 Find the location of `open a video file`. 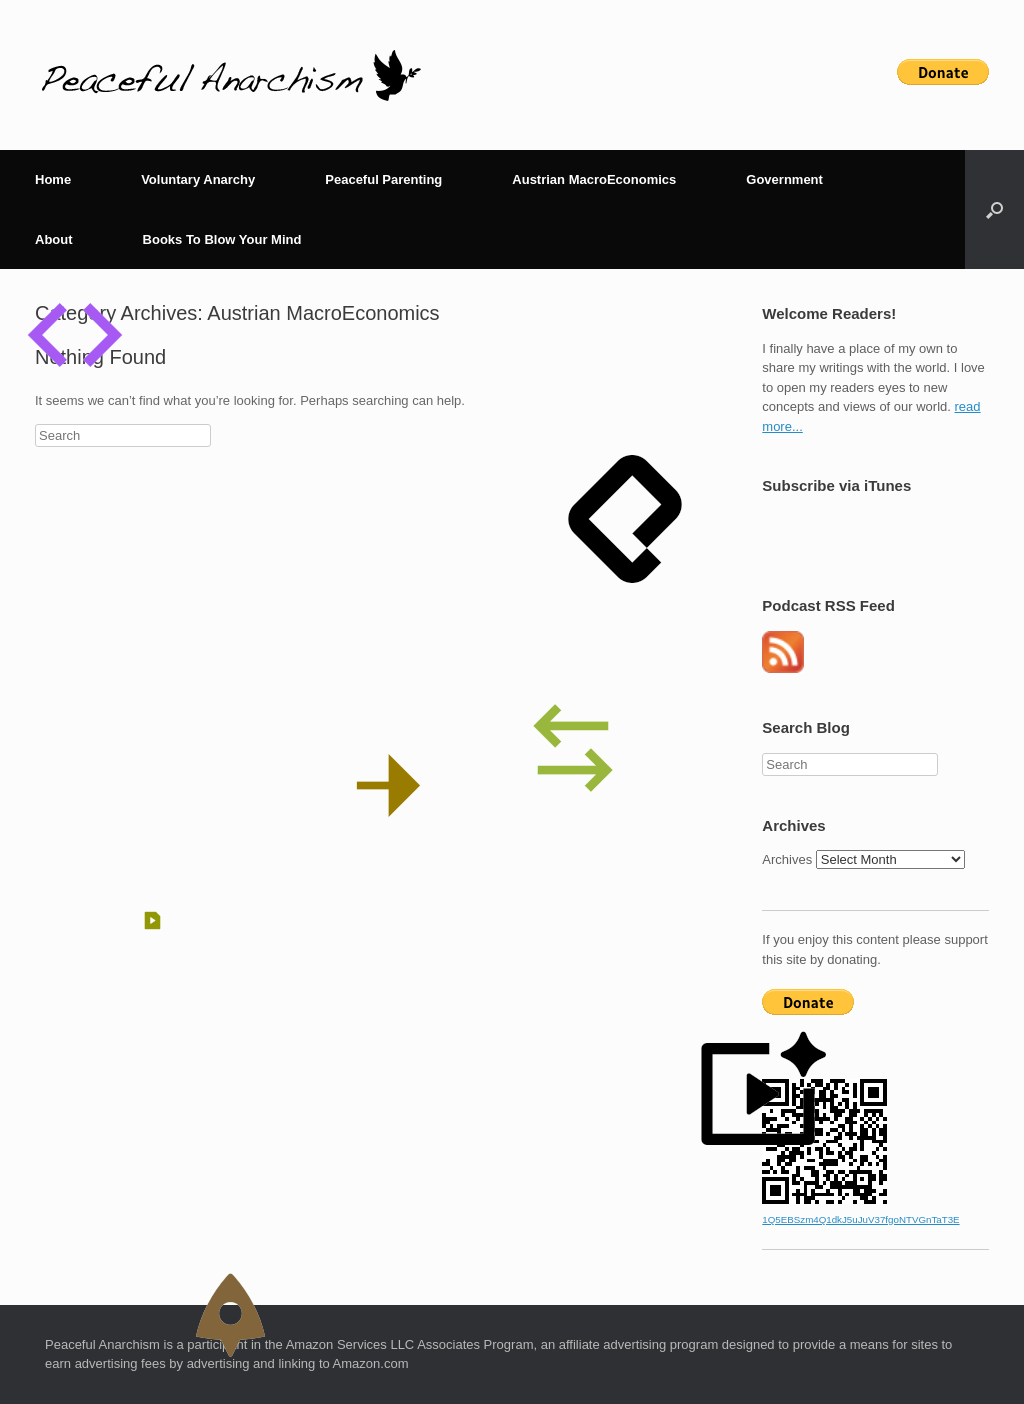

open a video file is located at coordinates (152, 920).